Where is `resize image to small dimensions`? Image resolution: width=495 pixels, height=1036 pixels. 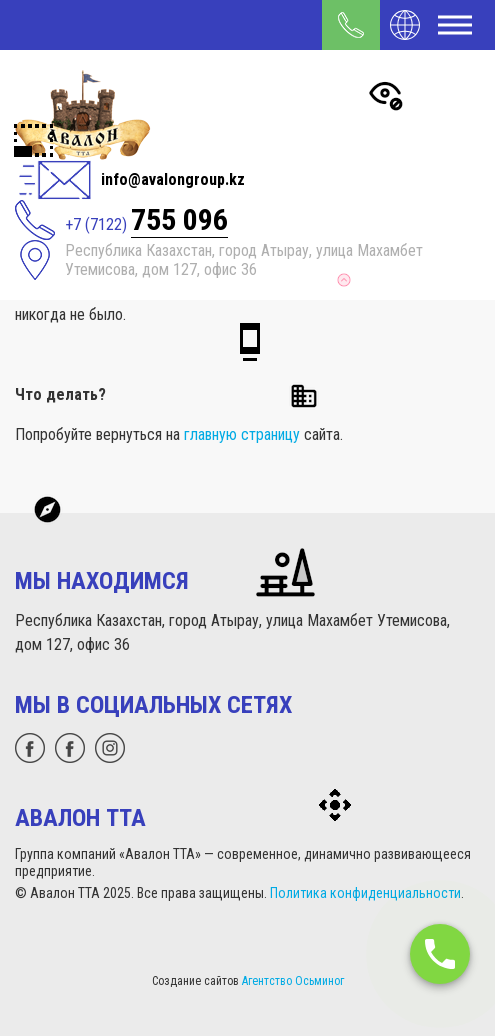
resize image to small dimensions is located at coordinates (33, 140).